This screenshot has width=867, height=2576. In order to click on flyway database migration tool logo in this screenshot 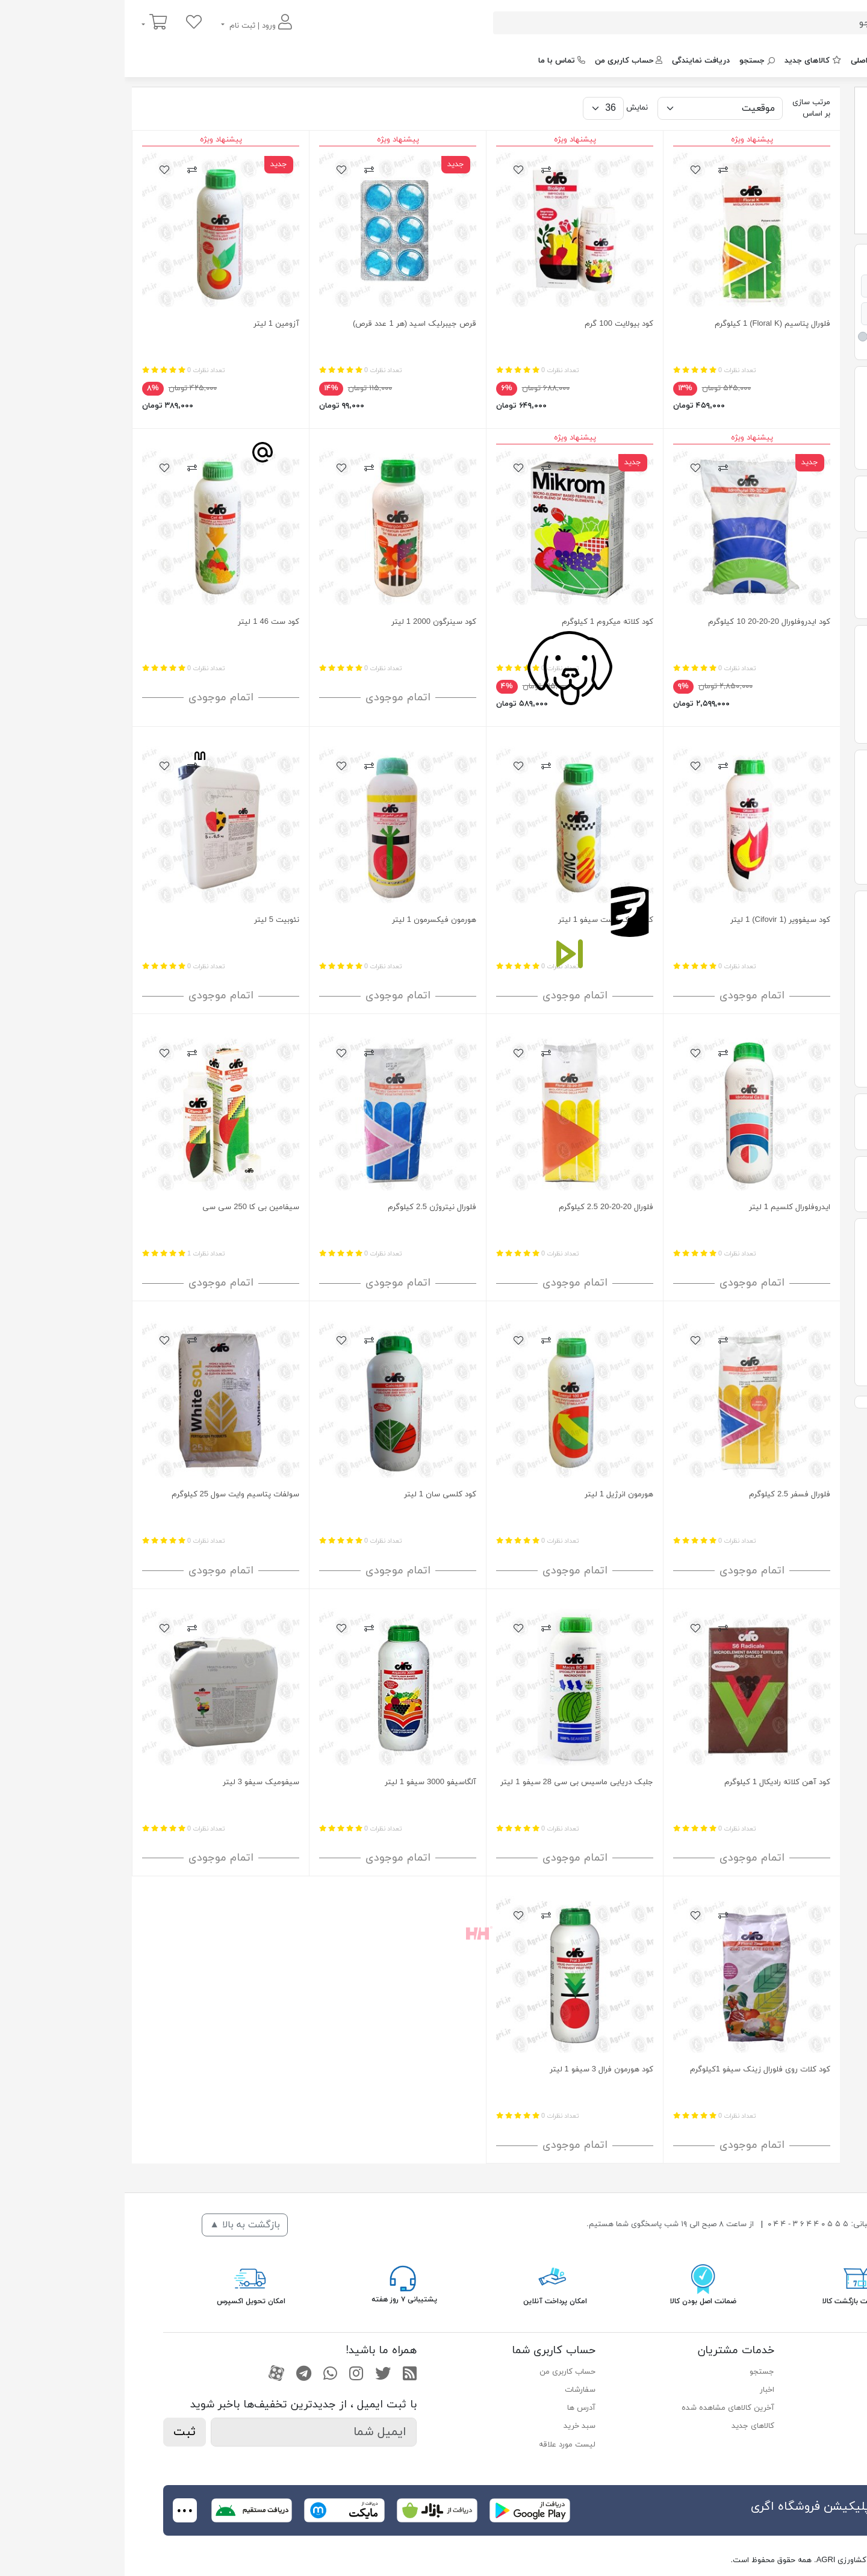, I will do `click(630, 912)`.